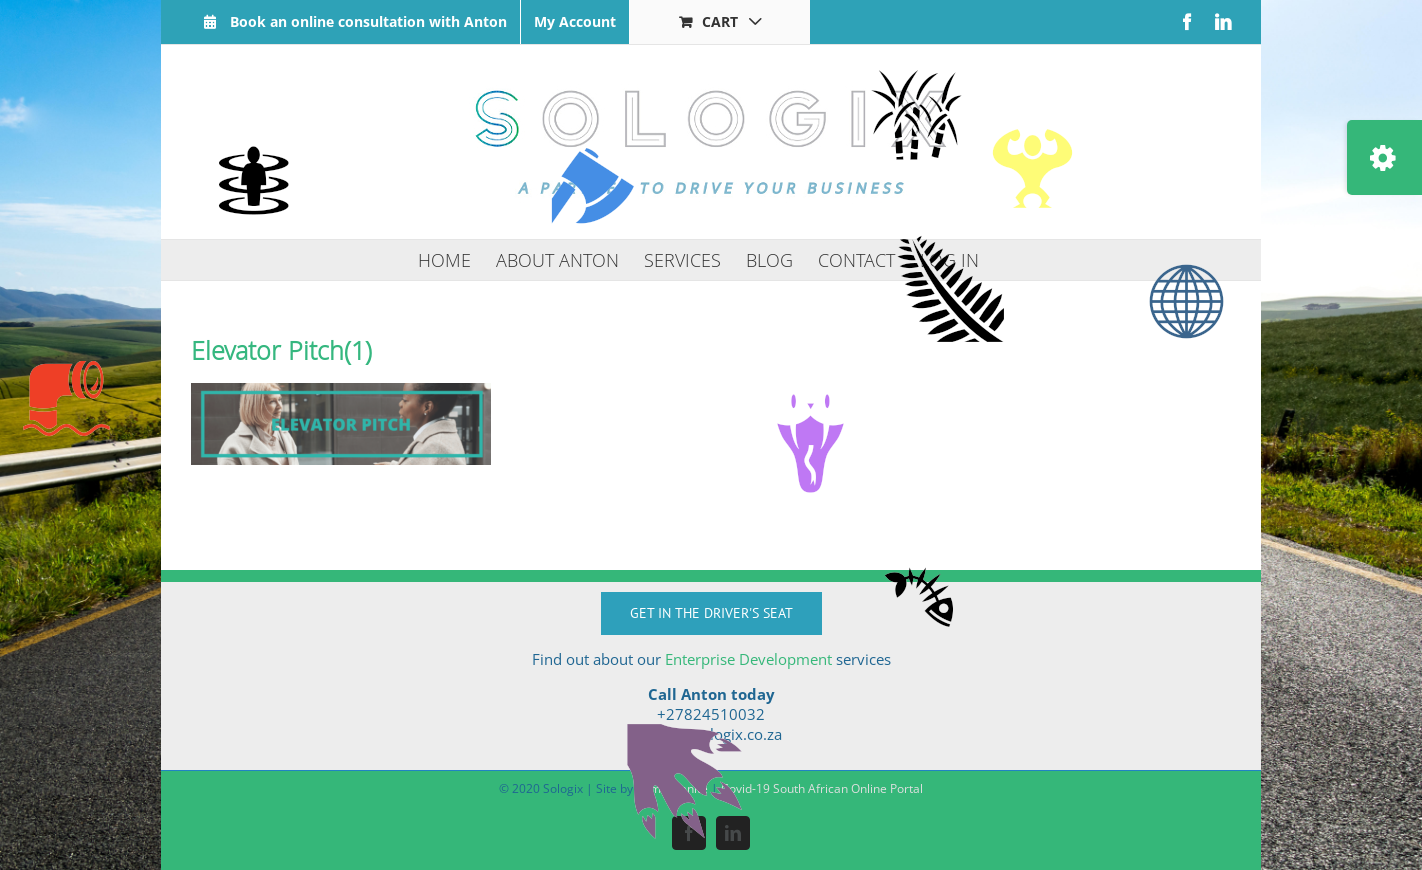 The width and height of the screenshot is (1422, 870). What do you see at coordinates (810, 443) in the screenshot?
I see `cobra character or enemy type in a game` at bounding box center [810, 443].